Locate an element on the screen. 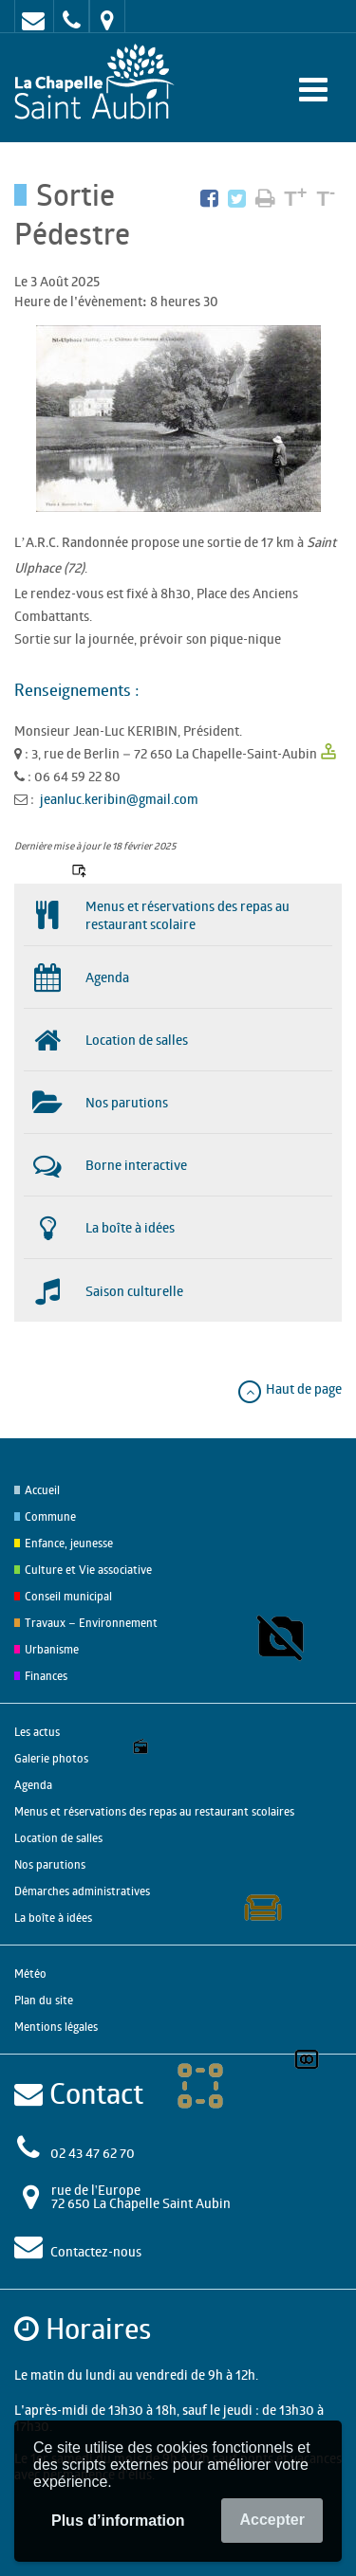 Image resolution: width=356 pixels, height=2576 pixels. open radio or audio streaming is located at coordinates (141, 1746).